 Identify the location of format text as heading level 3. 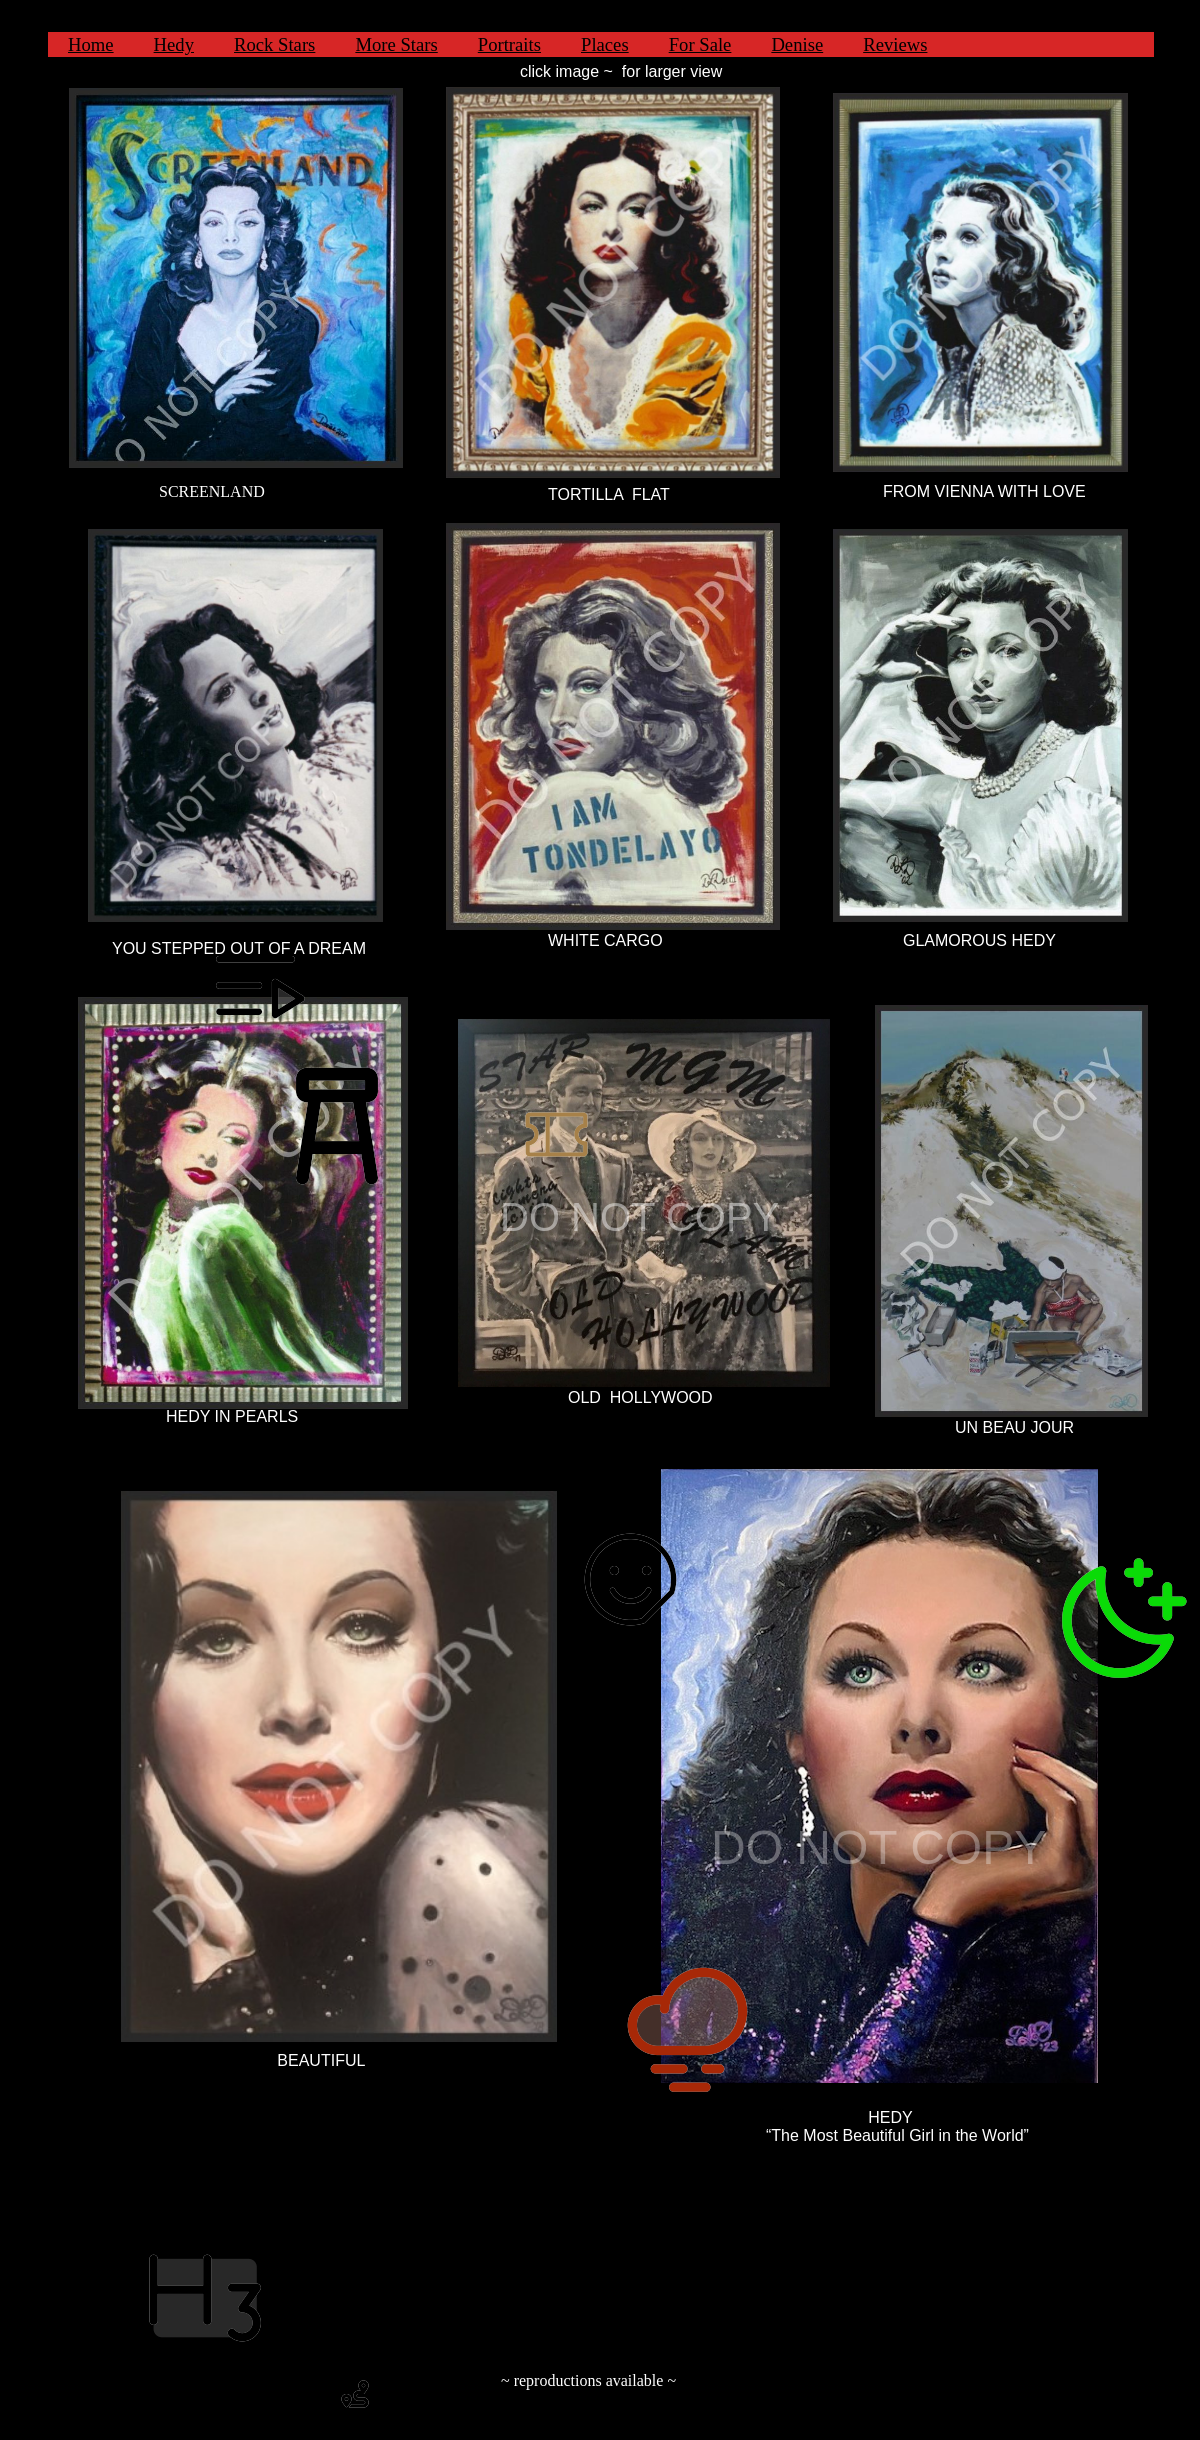
(199, 2296).